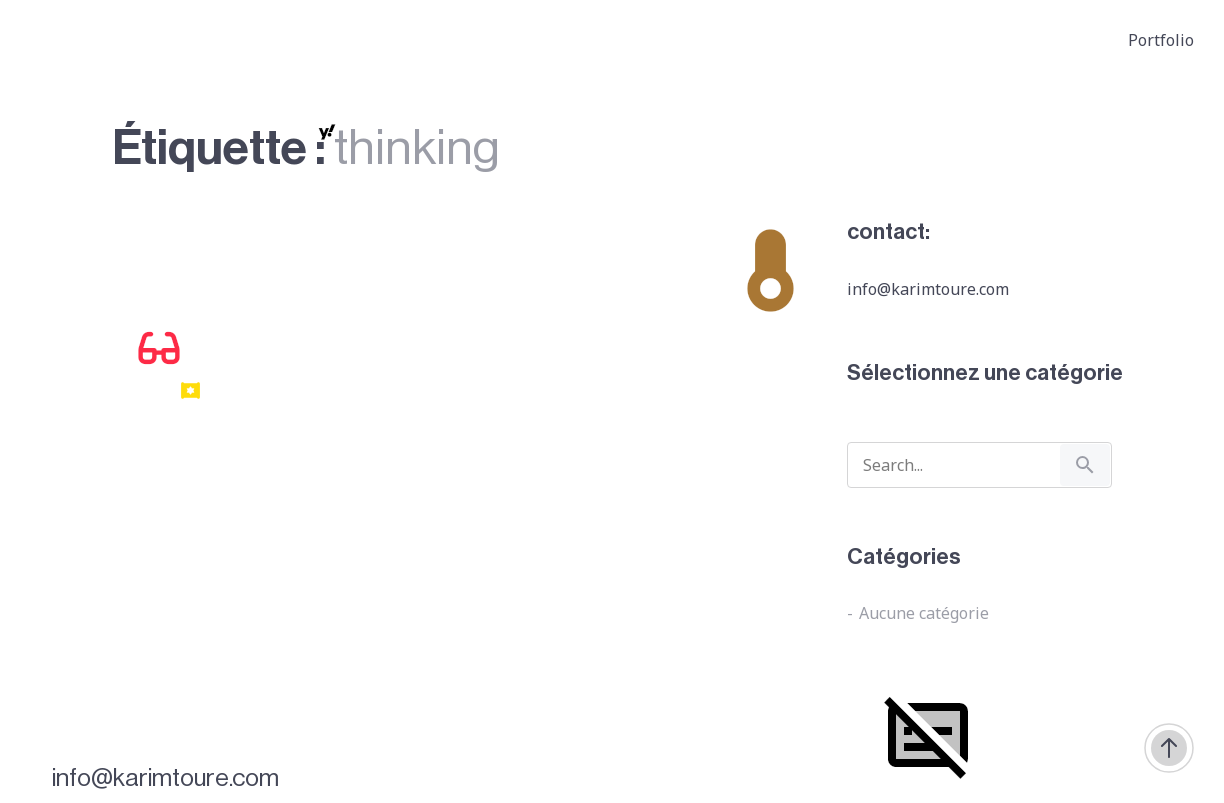 The height and width of the screenshot is (803, 1224). I want to click on turn off subtitles or closed captions, so click(928, 735).